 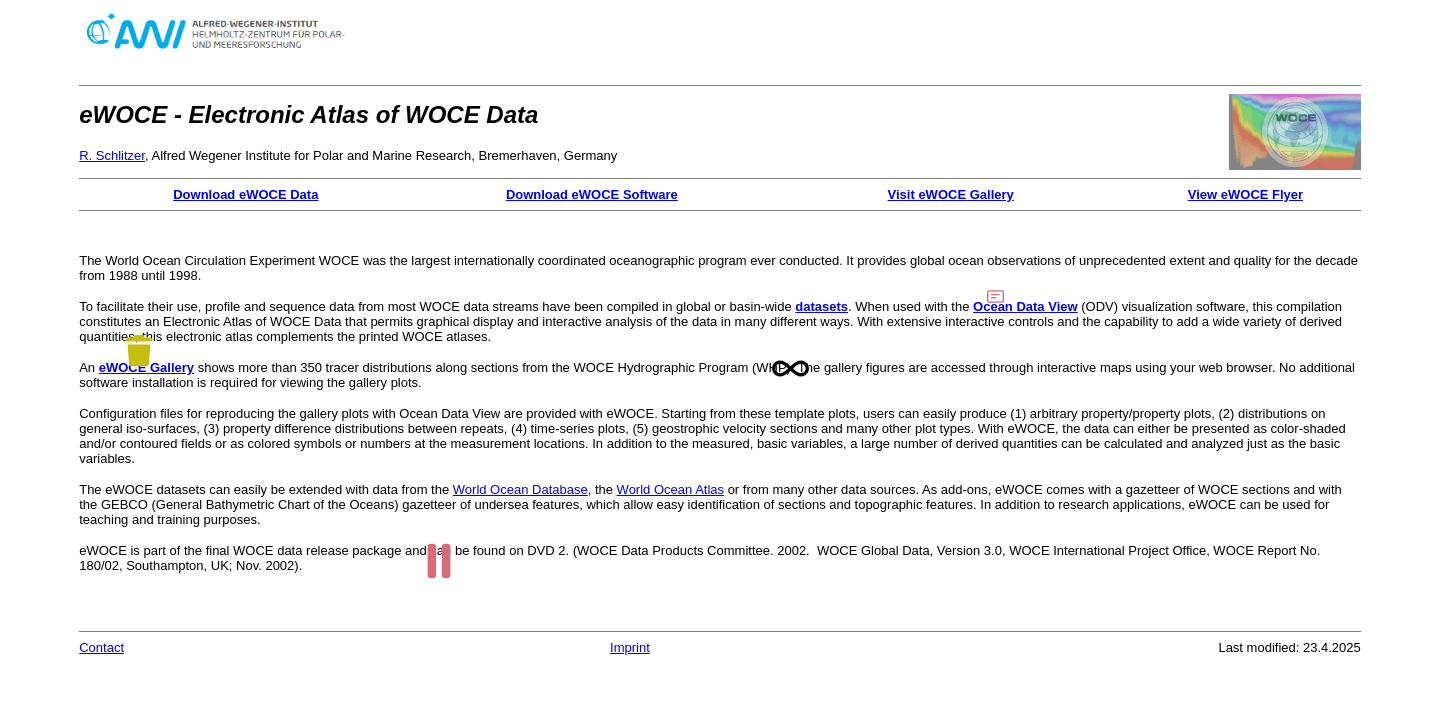 I want to click on delete this item, so click(x=139, y=351).